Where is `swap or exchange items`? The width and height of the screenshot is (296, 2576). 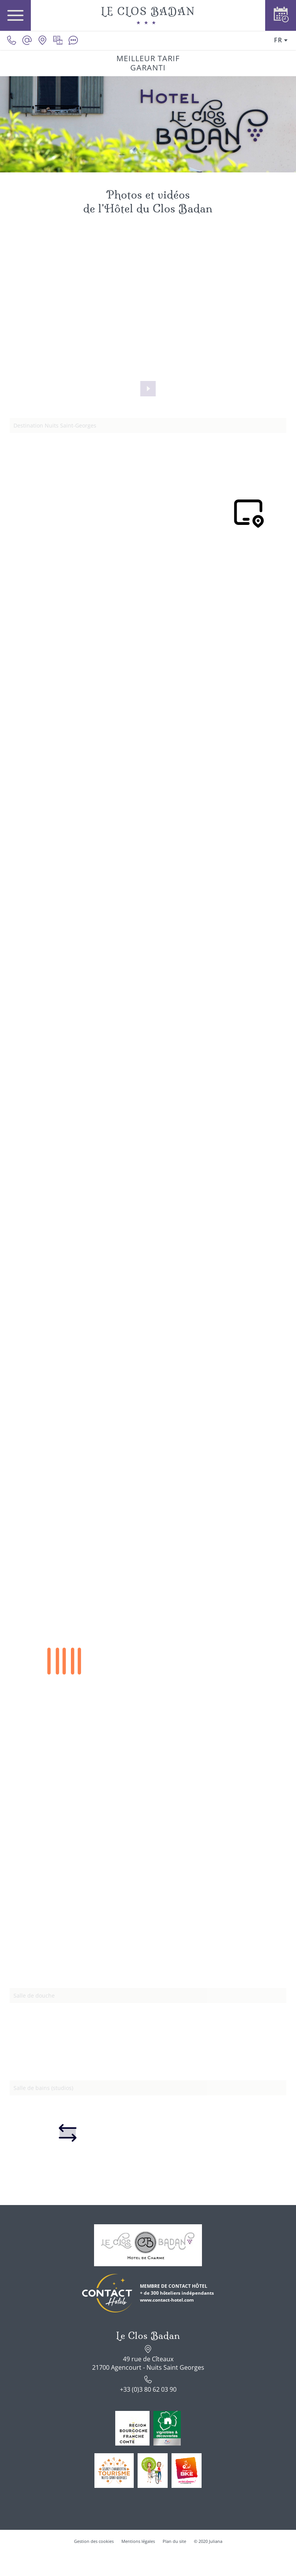
swap or exchange items is located at coordinates (67, 2133).